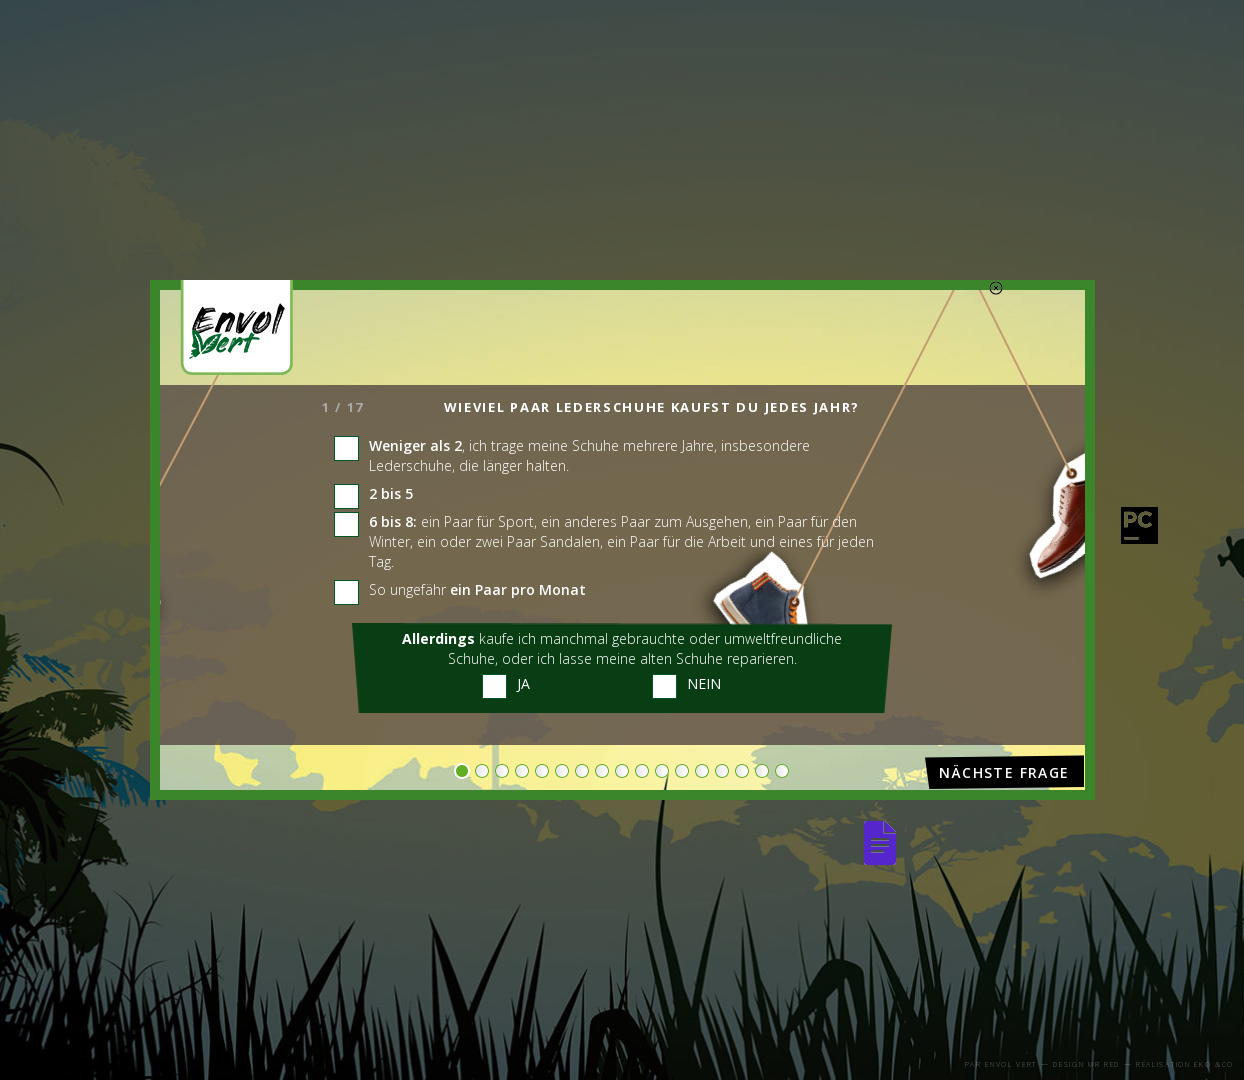 This screenshot has height=1080, width=1244. I want to click on close or dismiss a dialog, so click(996, 288).